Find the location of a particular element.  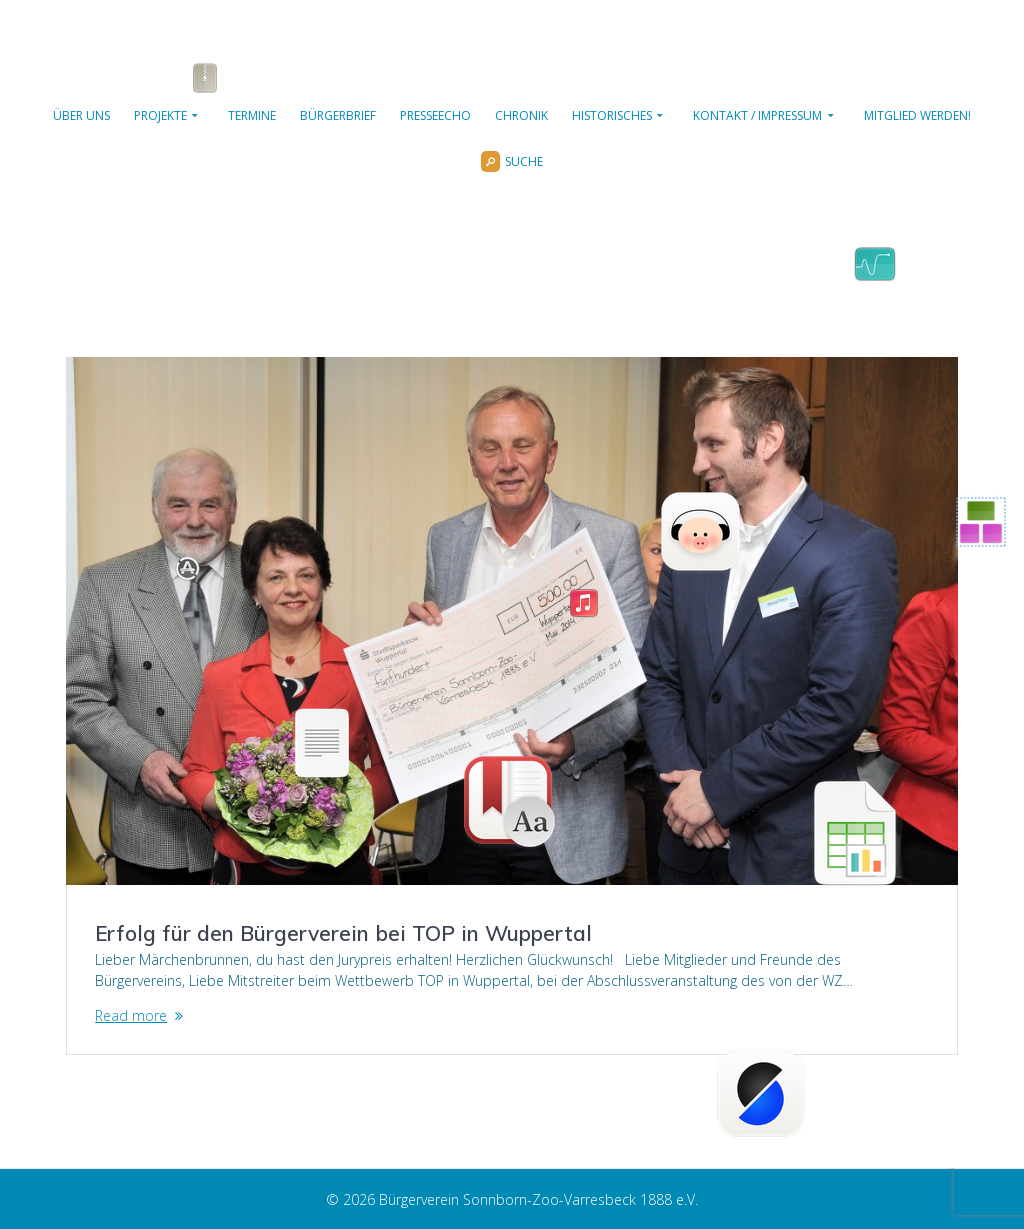

select all items in the current view is located at coordinates (981, 522).